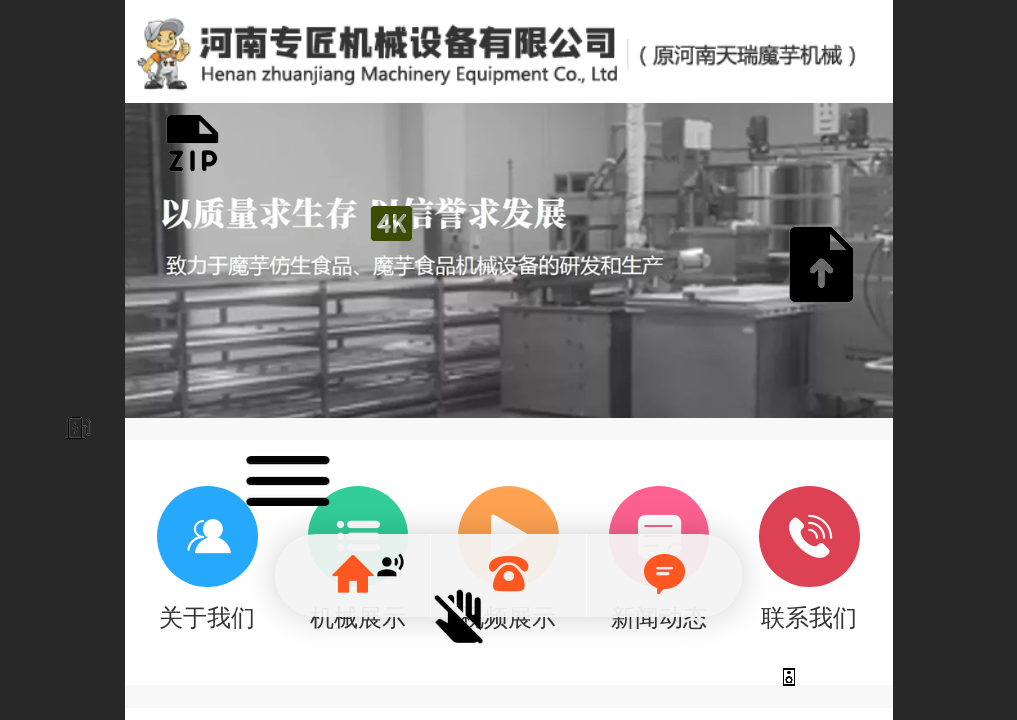 This screenshot has width=1017, height=720. I want to click on open or view a compressed zip file, so click(192, 145).